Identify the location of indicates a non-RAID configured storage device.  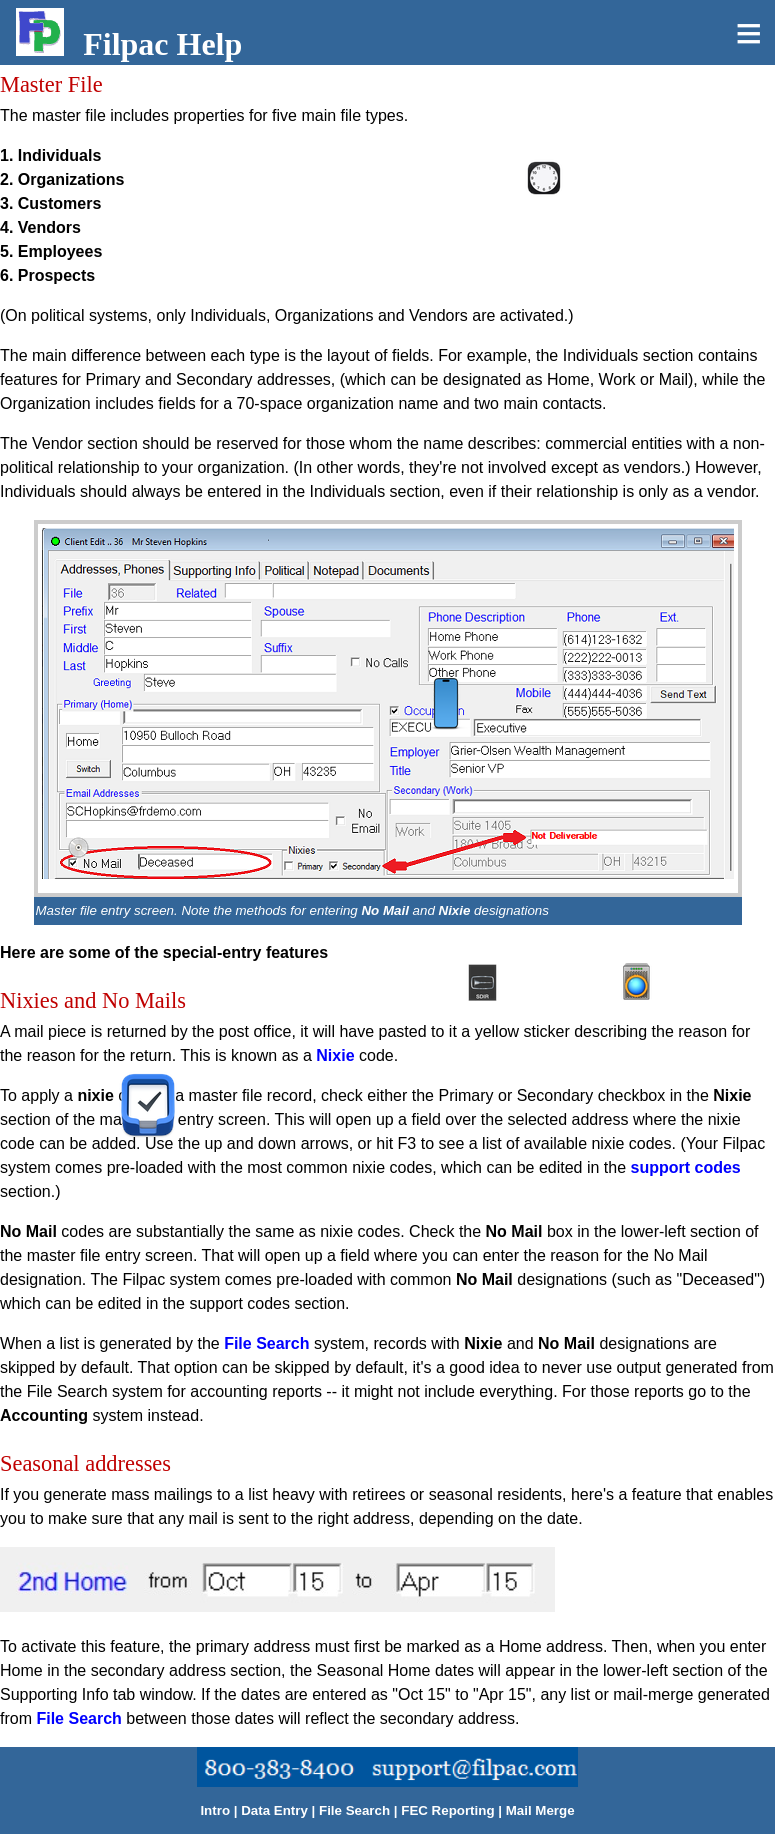
(636, 981).